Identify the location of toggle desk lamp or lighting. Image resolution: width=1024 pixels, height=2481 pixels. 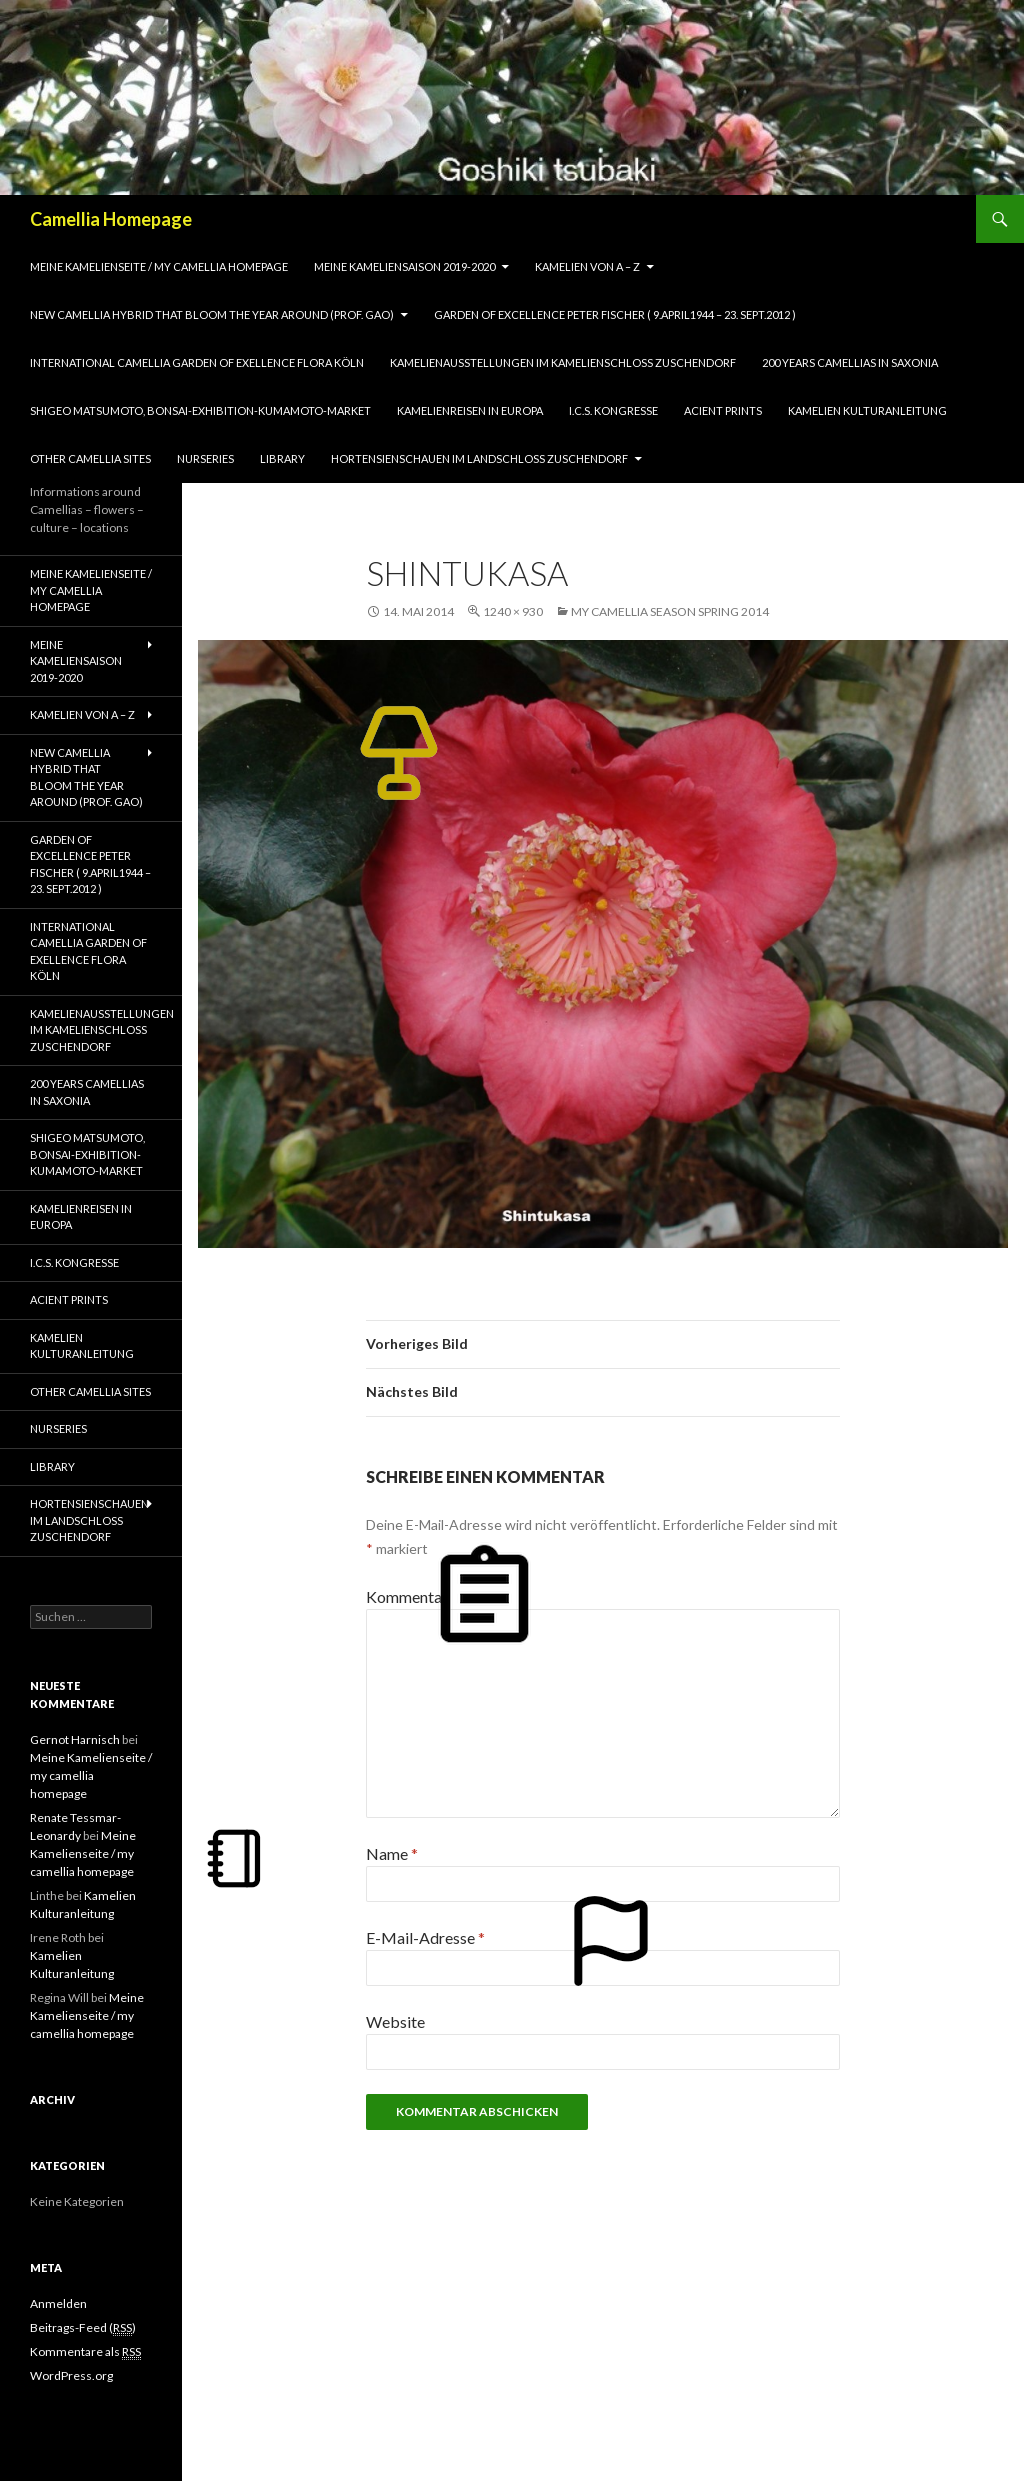
(399, 753).